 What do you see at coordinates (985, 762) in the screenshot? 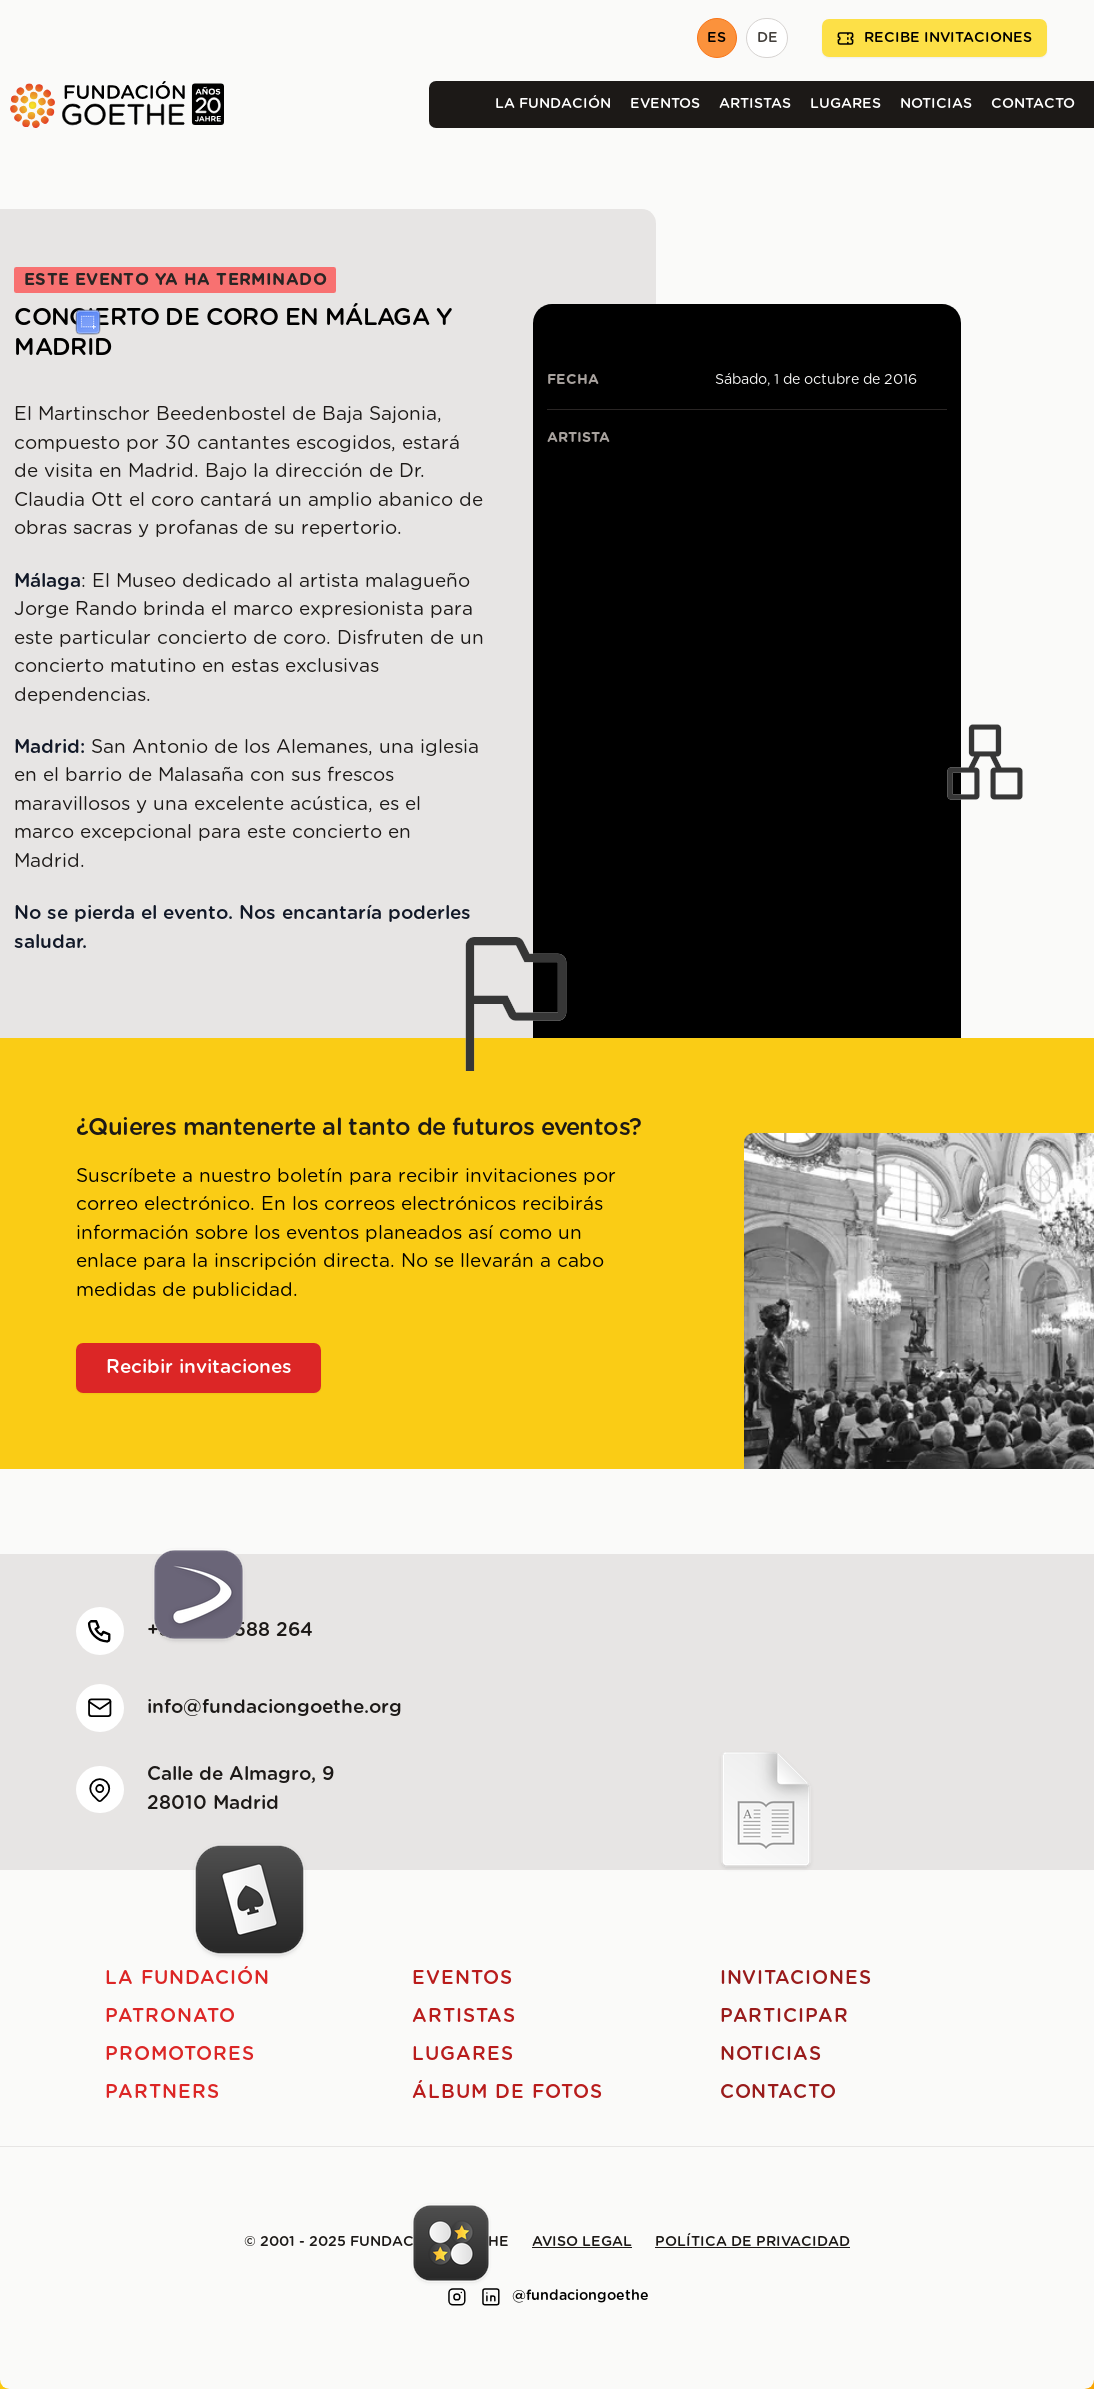
I see `open gtk4 node editor application` at bounding box center [985, 762].